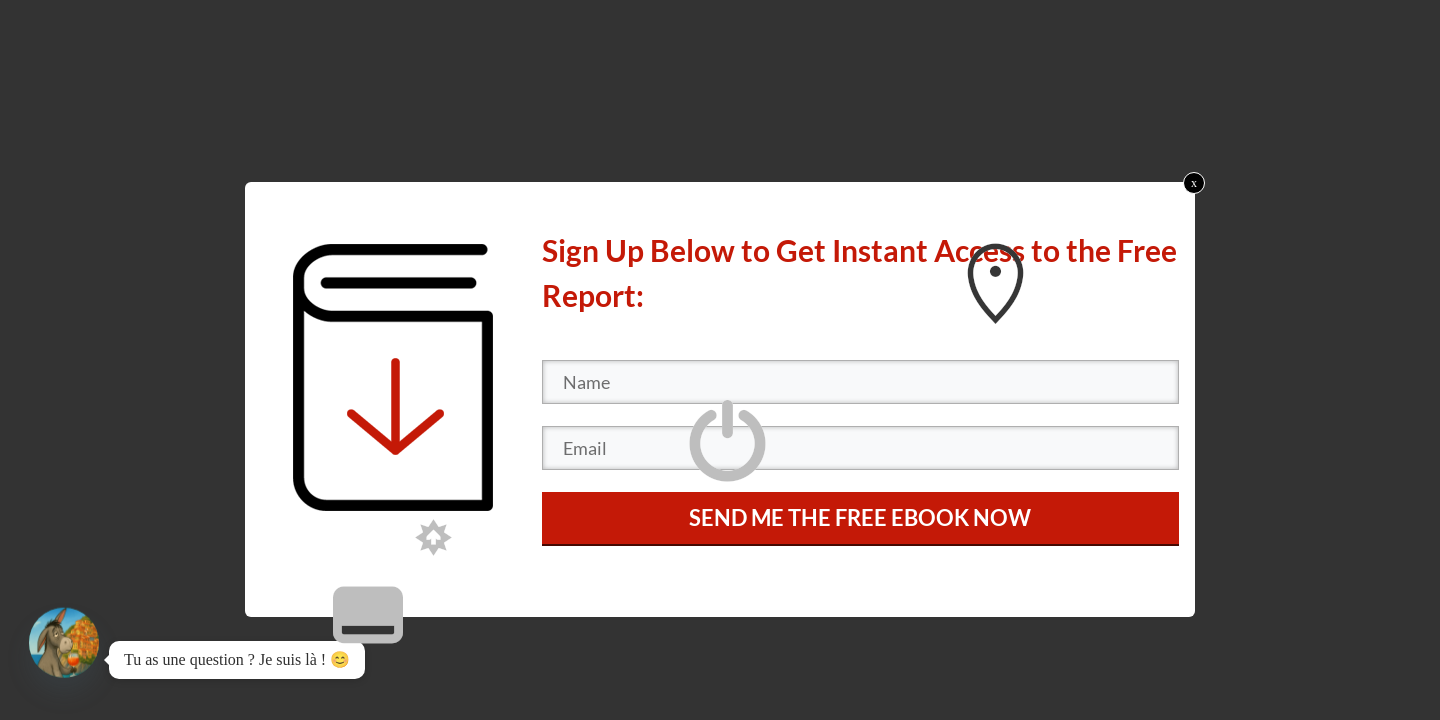 Image resolution: width=1440 pixels, height=720 pixels. What do you see at coordinates (433, 537) in the screenshot?
I see `indicates a software update is available` at bounding box center [433, 537].